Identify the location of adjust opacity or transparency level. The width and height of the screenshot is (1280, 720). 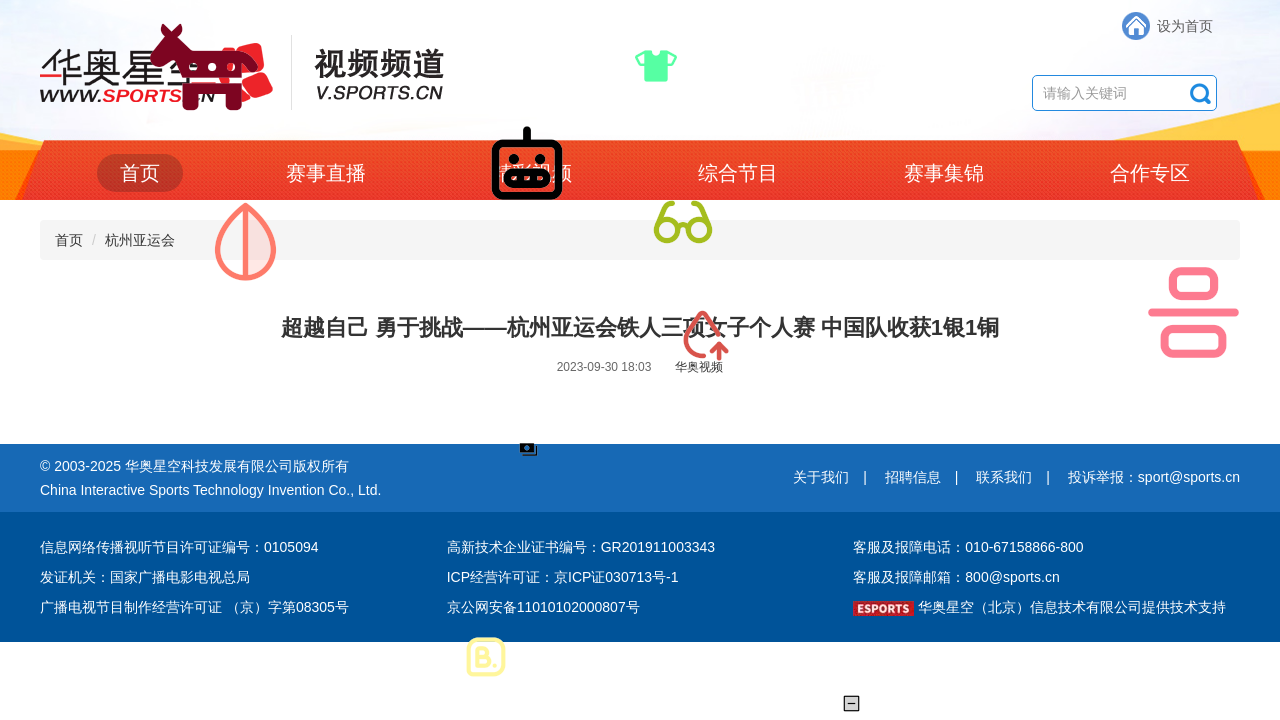
(245, 244).